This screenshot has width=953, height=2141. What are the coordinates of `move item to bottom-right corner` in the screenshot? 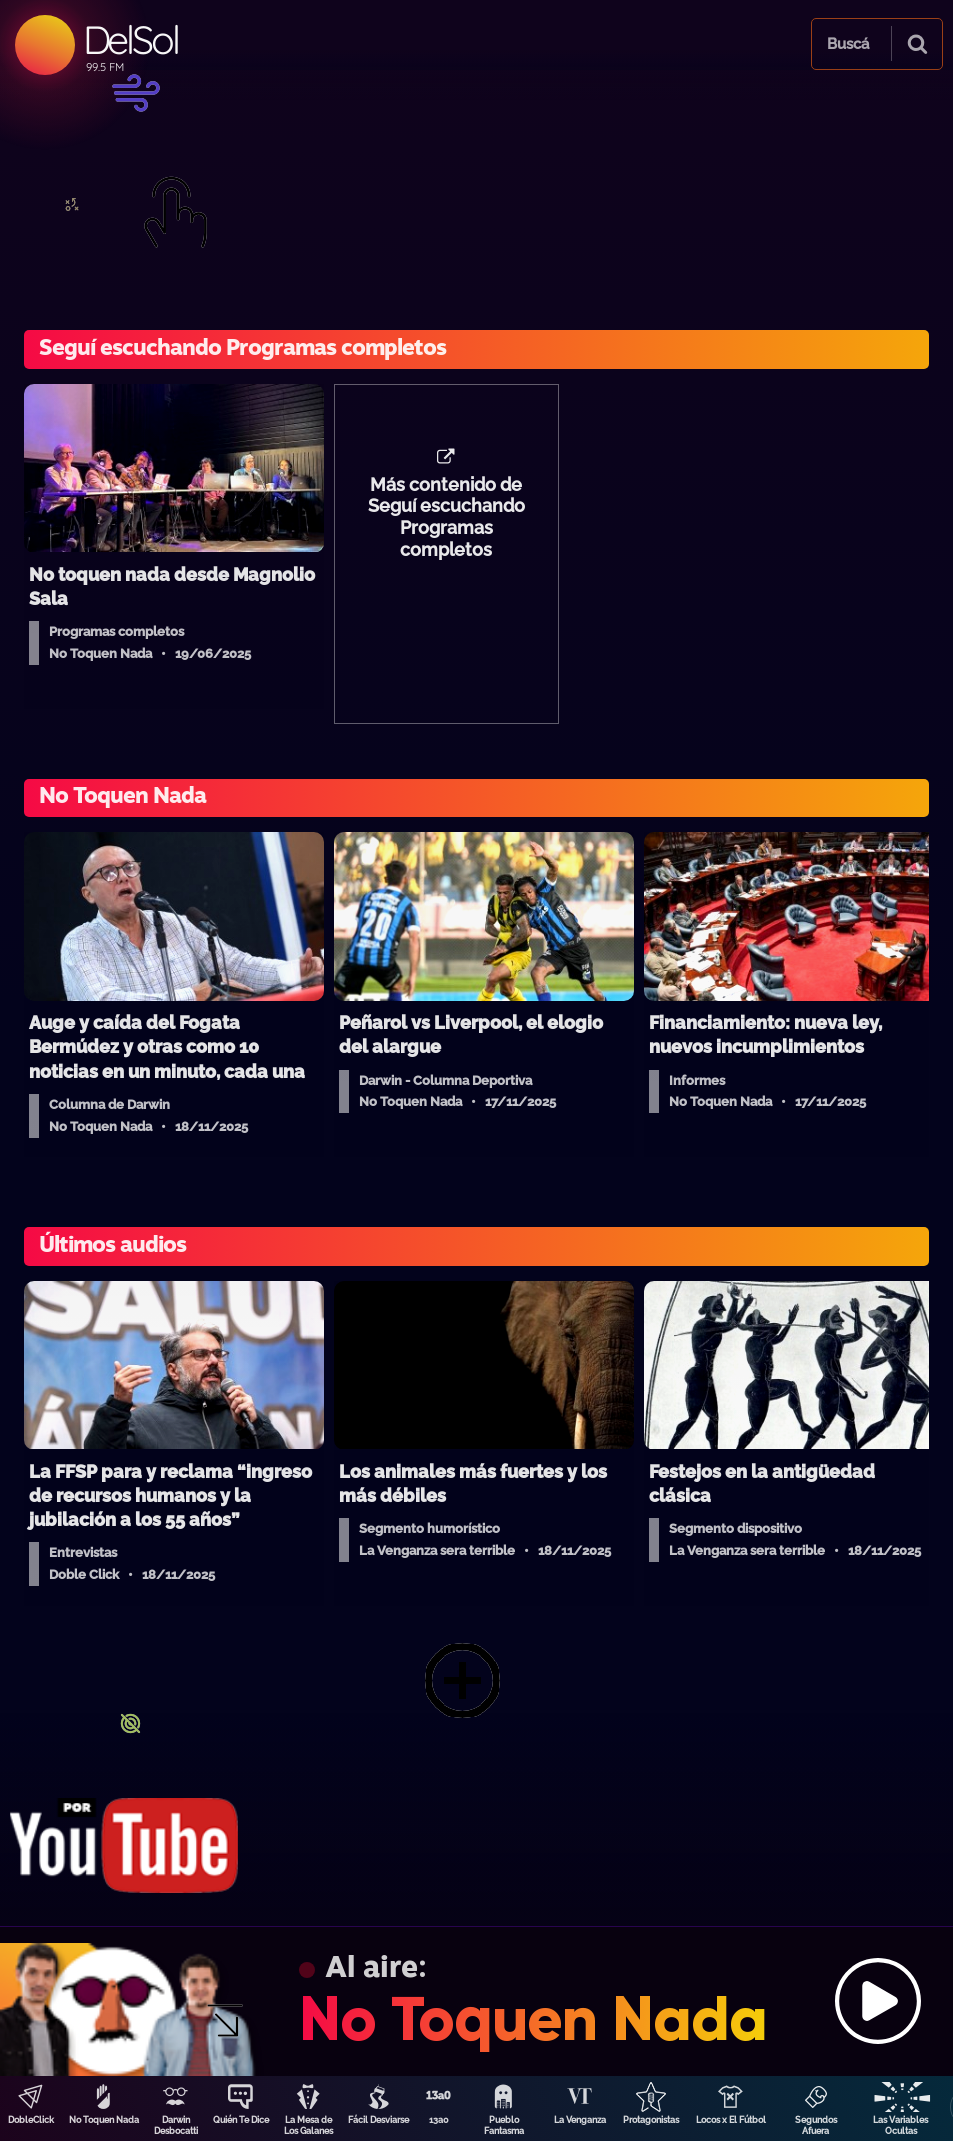 It's located at (225, 2022).